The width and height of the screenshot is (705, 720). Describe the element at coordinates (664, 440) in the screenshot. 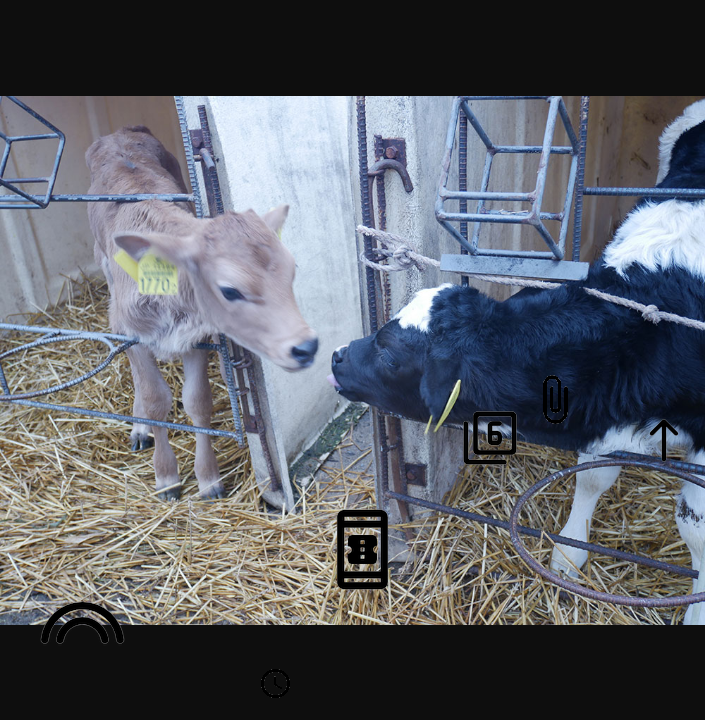

I see `indicates north direction on a map or compass` at that location.